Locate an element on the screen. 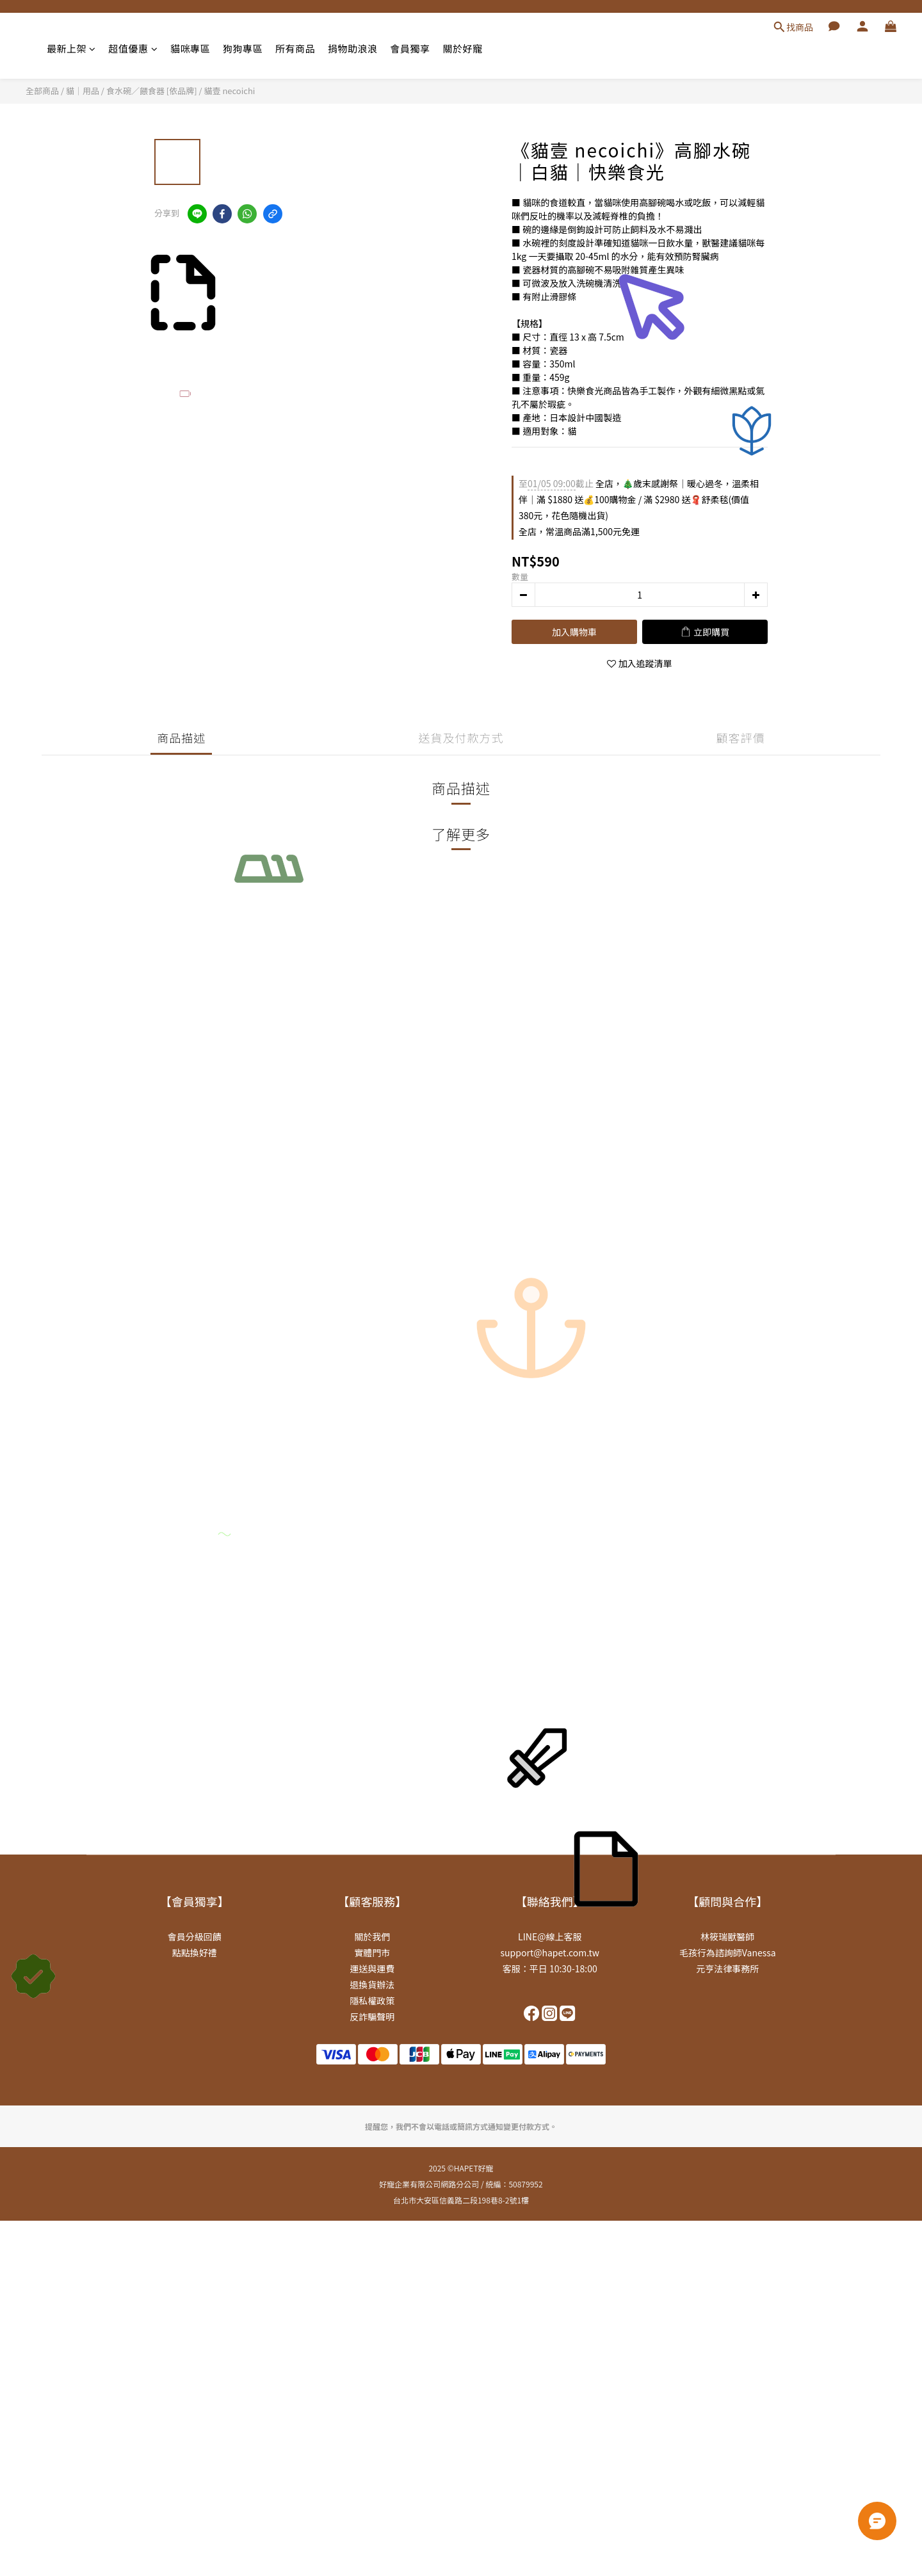  access game or combat features is located at coordinates (538, 1757).